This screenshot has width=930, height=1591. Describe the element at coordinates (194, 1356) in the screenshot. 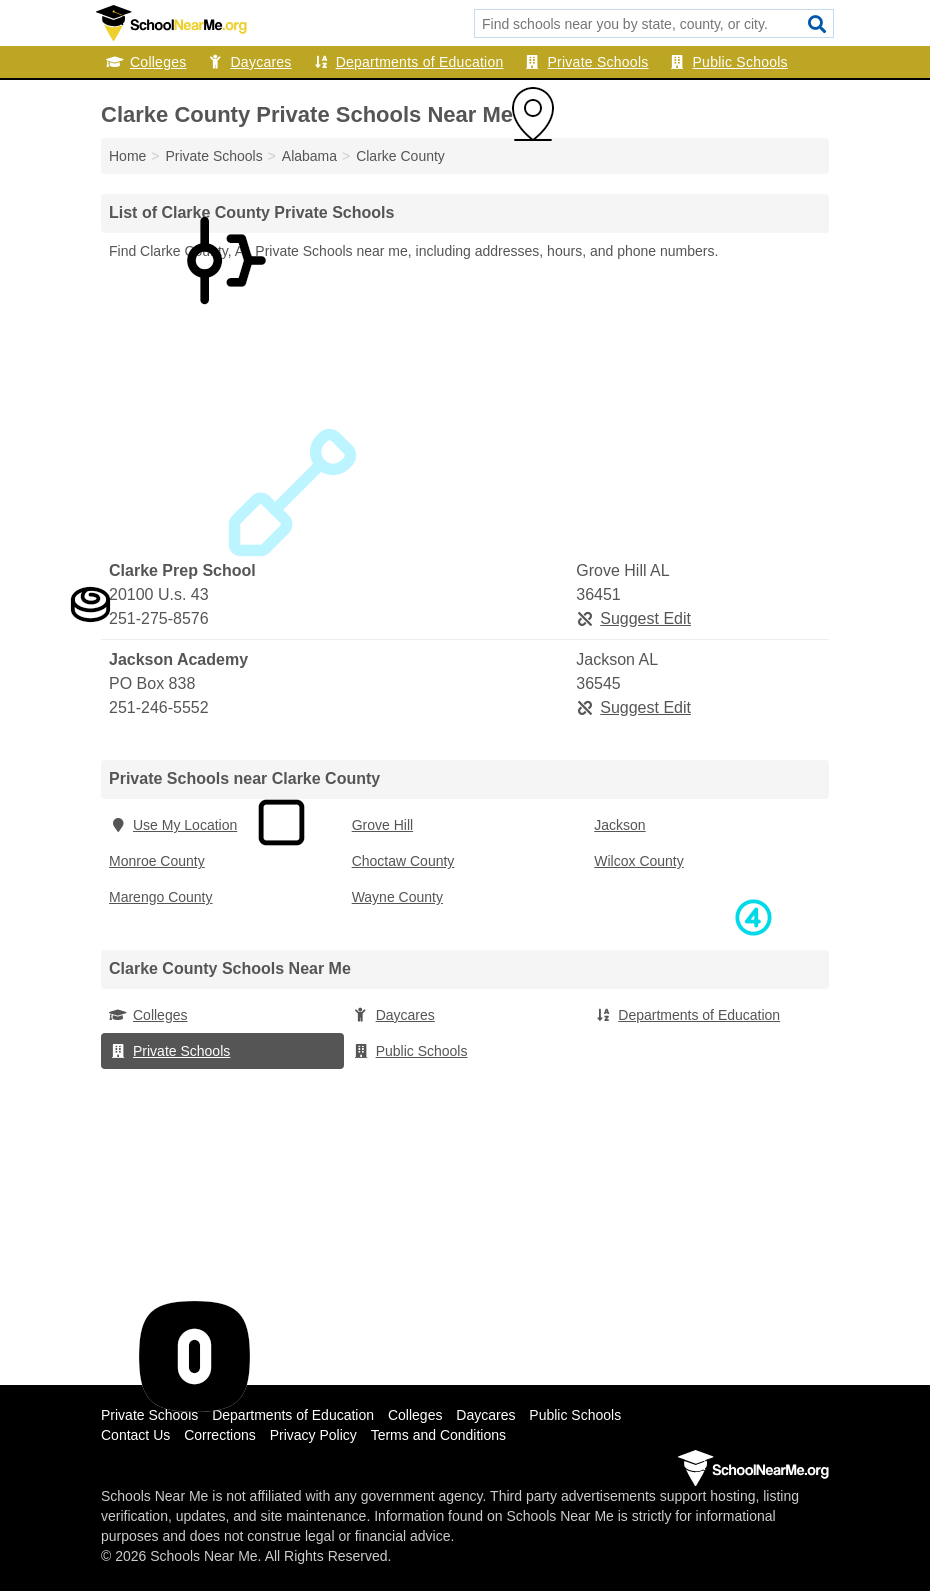

I see `indicates an "O" option or selection in a menu` at that location.